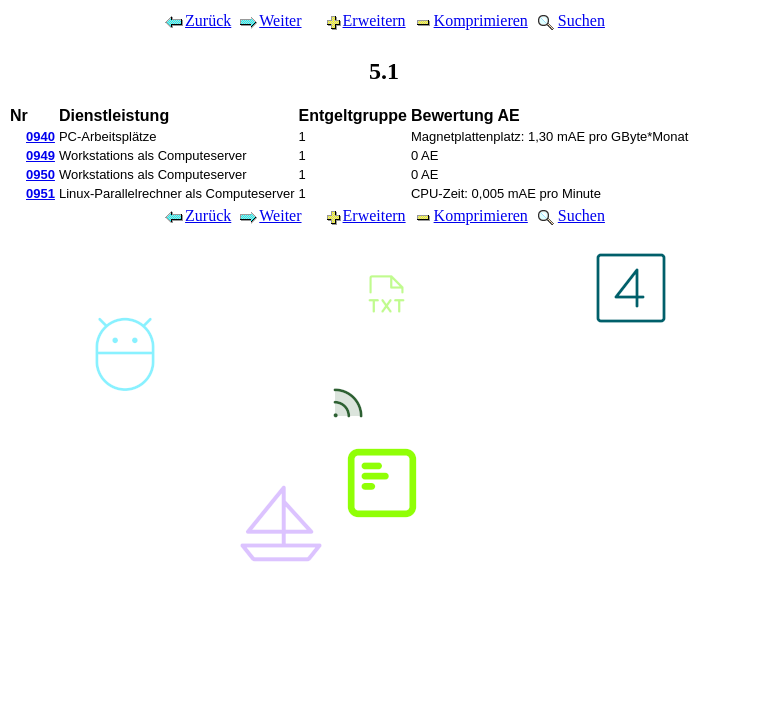  What do you see at coordinates (125, 353) in the screenshot?
I see `android device or system settings` at bounding box center [125, 353].